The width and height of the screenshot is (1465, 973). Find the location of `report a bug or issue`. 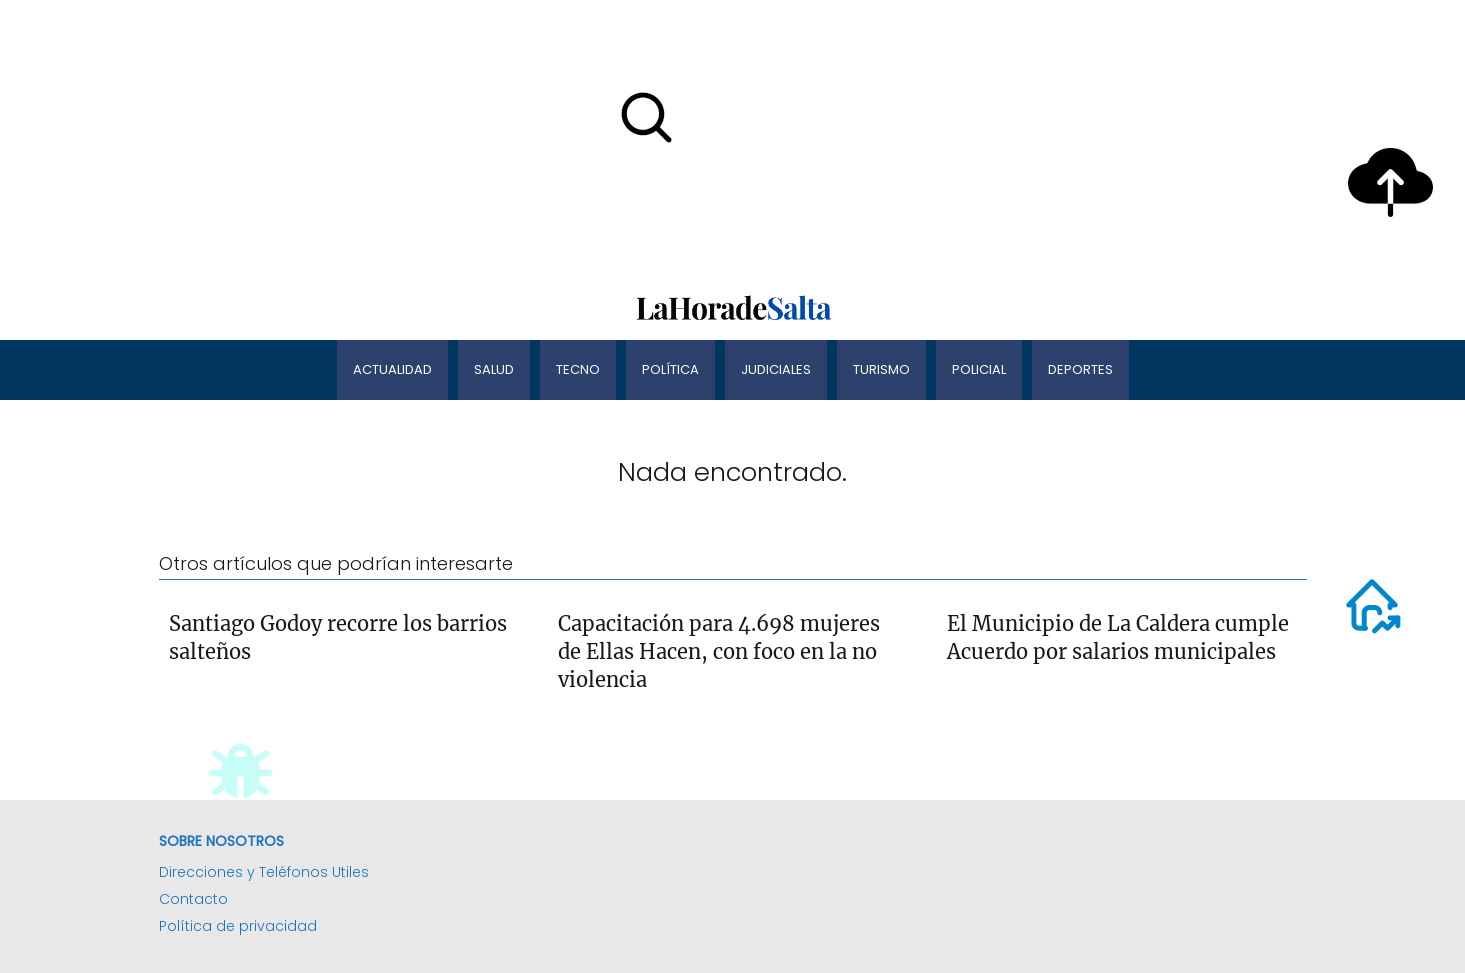

report a bug or issue is located at coordinates (240, 769).